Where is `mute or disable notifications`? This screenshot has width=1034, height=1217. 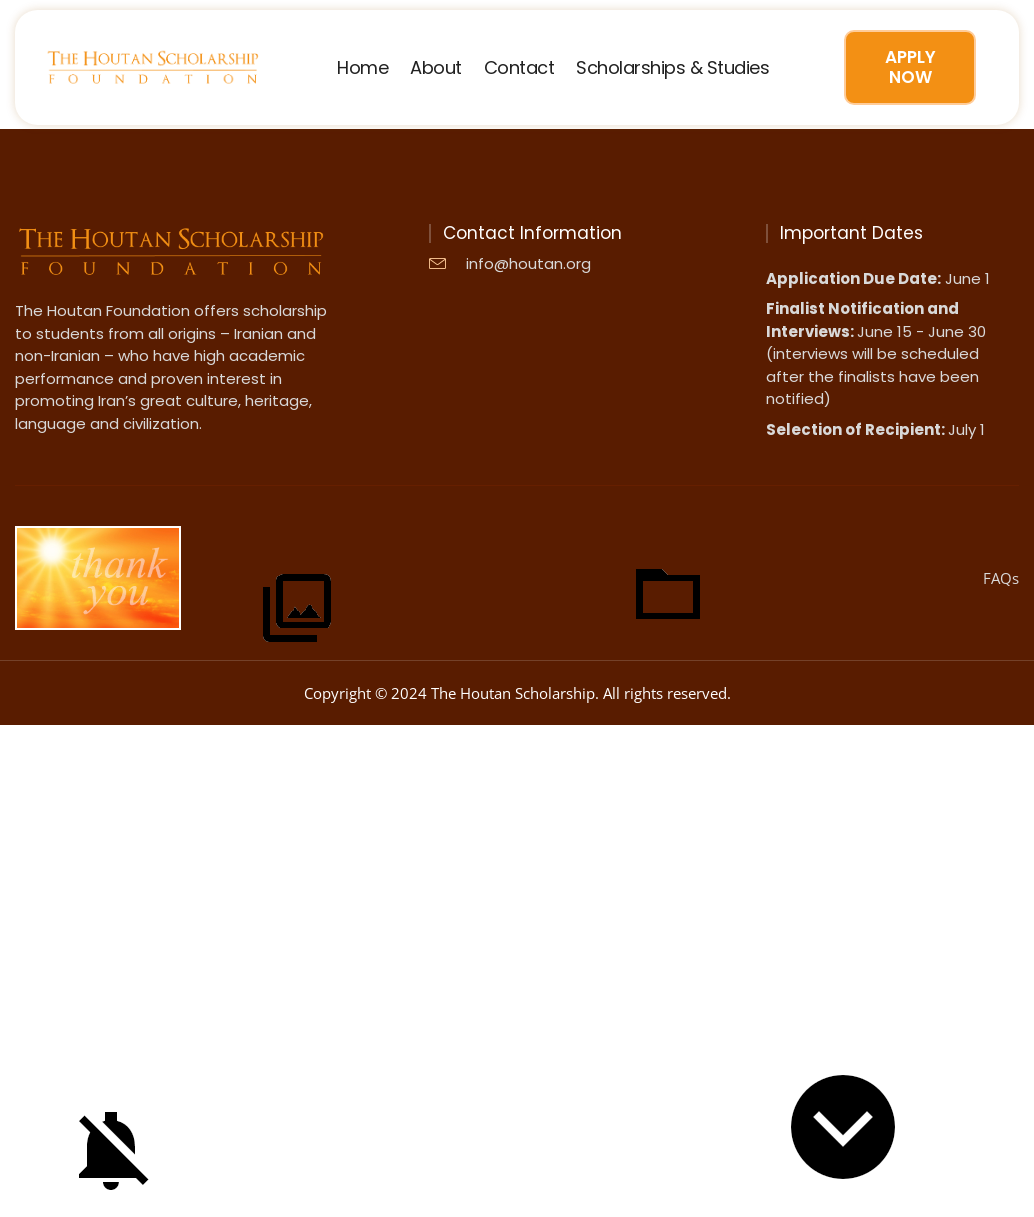
mute or disable notifications is located at coordinates (111, 1150).